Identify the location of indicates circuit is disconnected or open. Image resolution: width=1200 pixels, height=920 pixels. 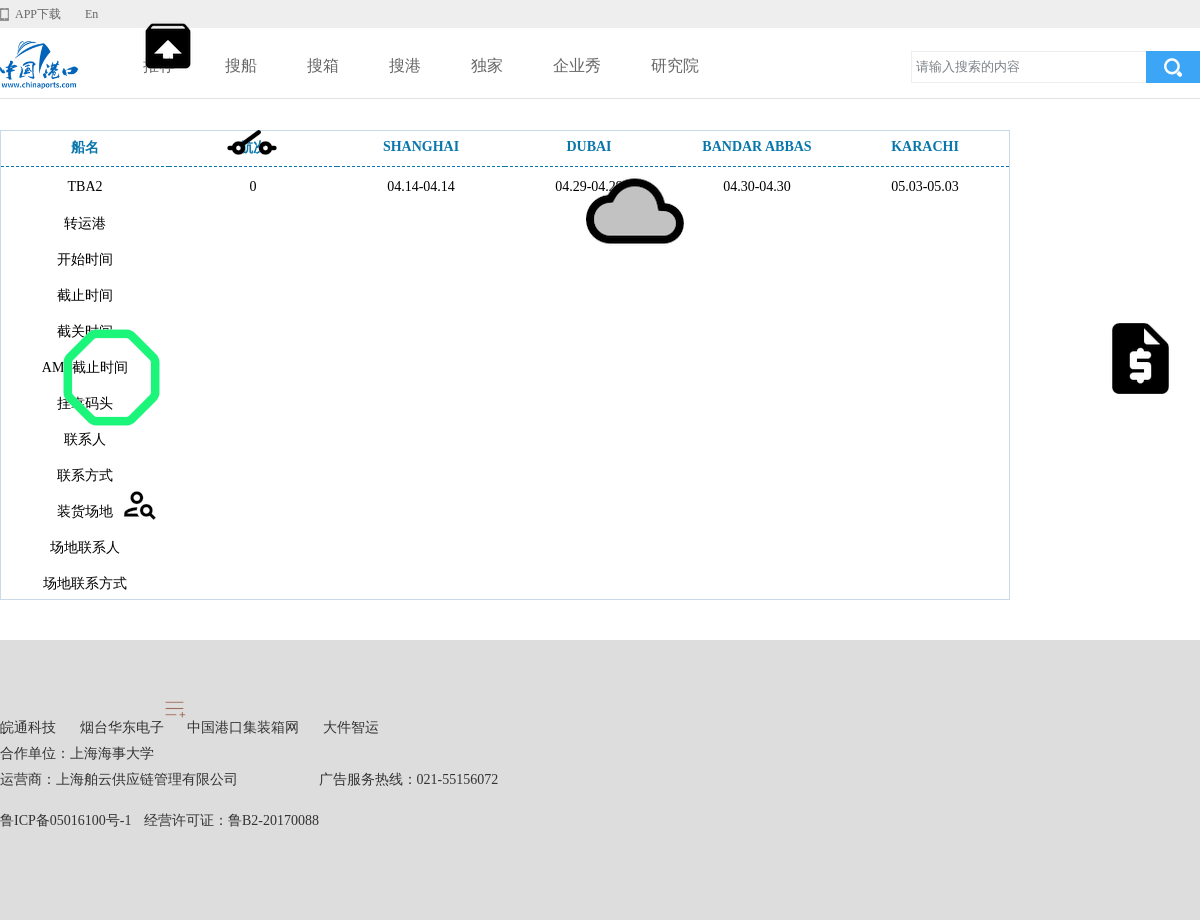
(252, 148).